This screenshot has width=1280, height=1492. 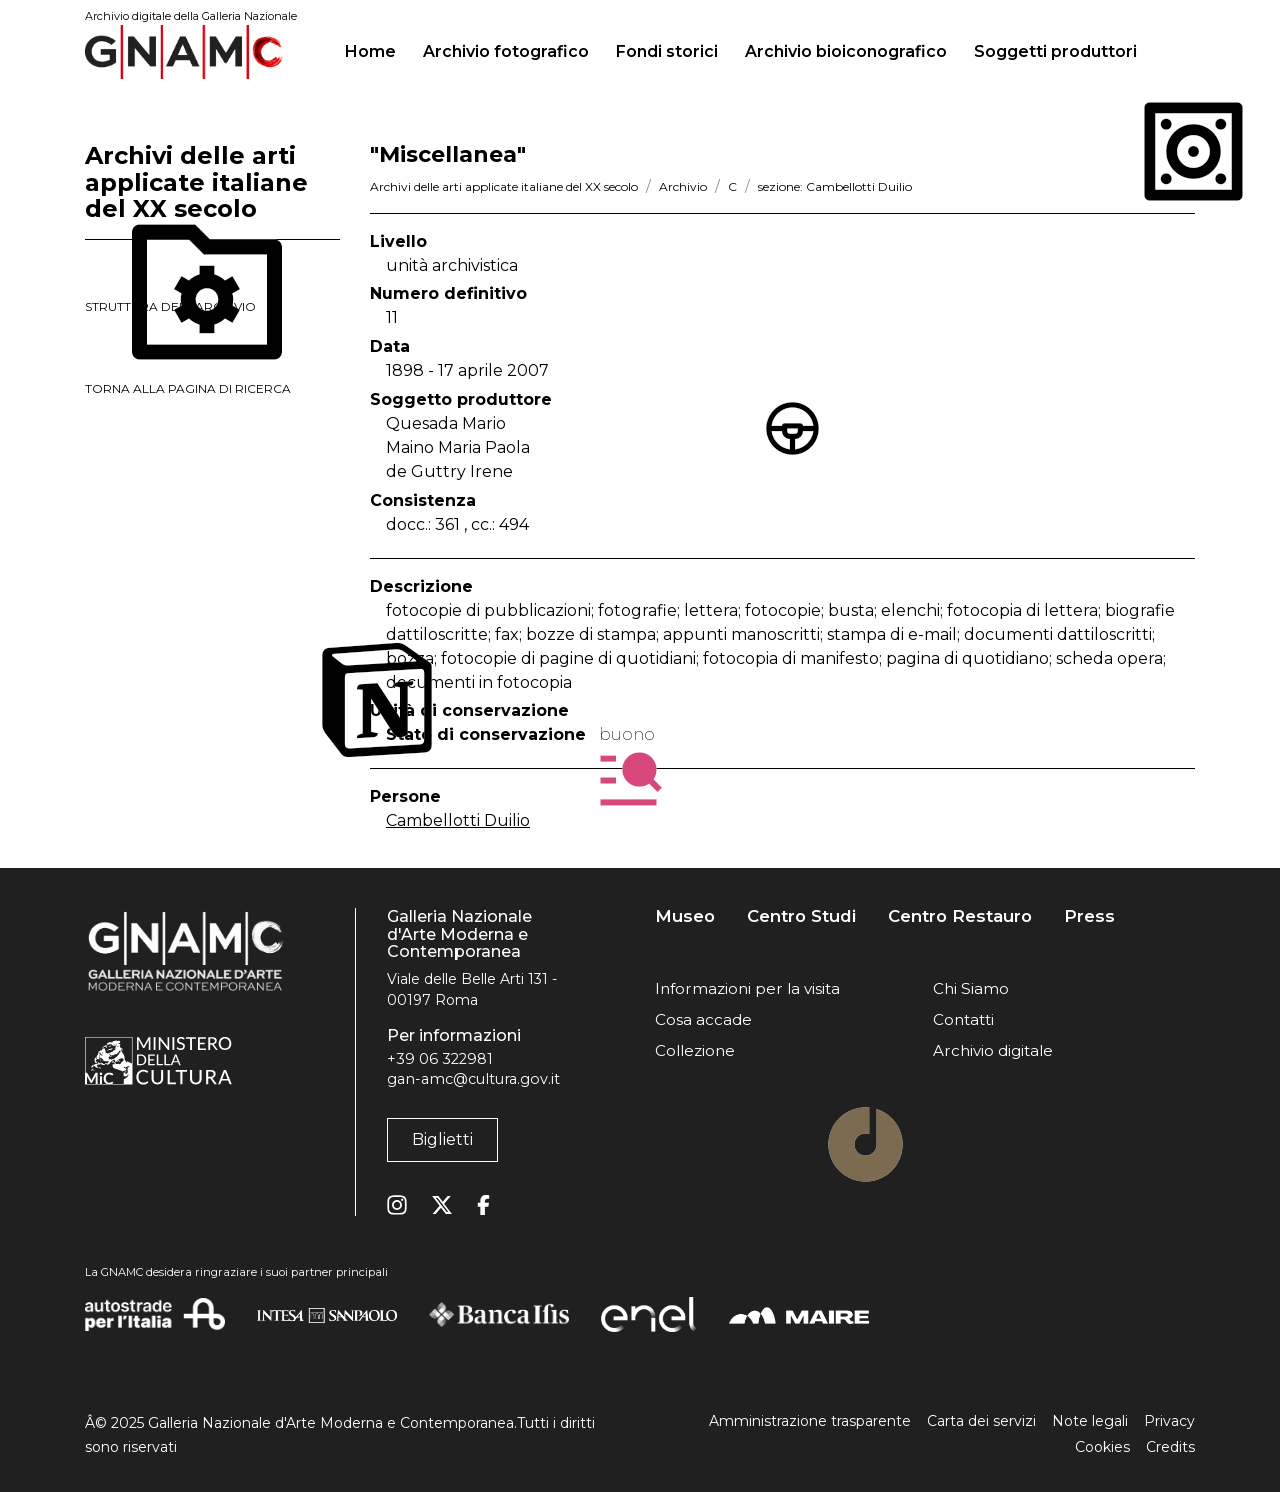 I want to click on search within menu options, so click(x=628, y=780).